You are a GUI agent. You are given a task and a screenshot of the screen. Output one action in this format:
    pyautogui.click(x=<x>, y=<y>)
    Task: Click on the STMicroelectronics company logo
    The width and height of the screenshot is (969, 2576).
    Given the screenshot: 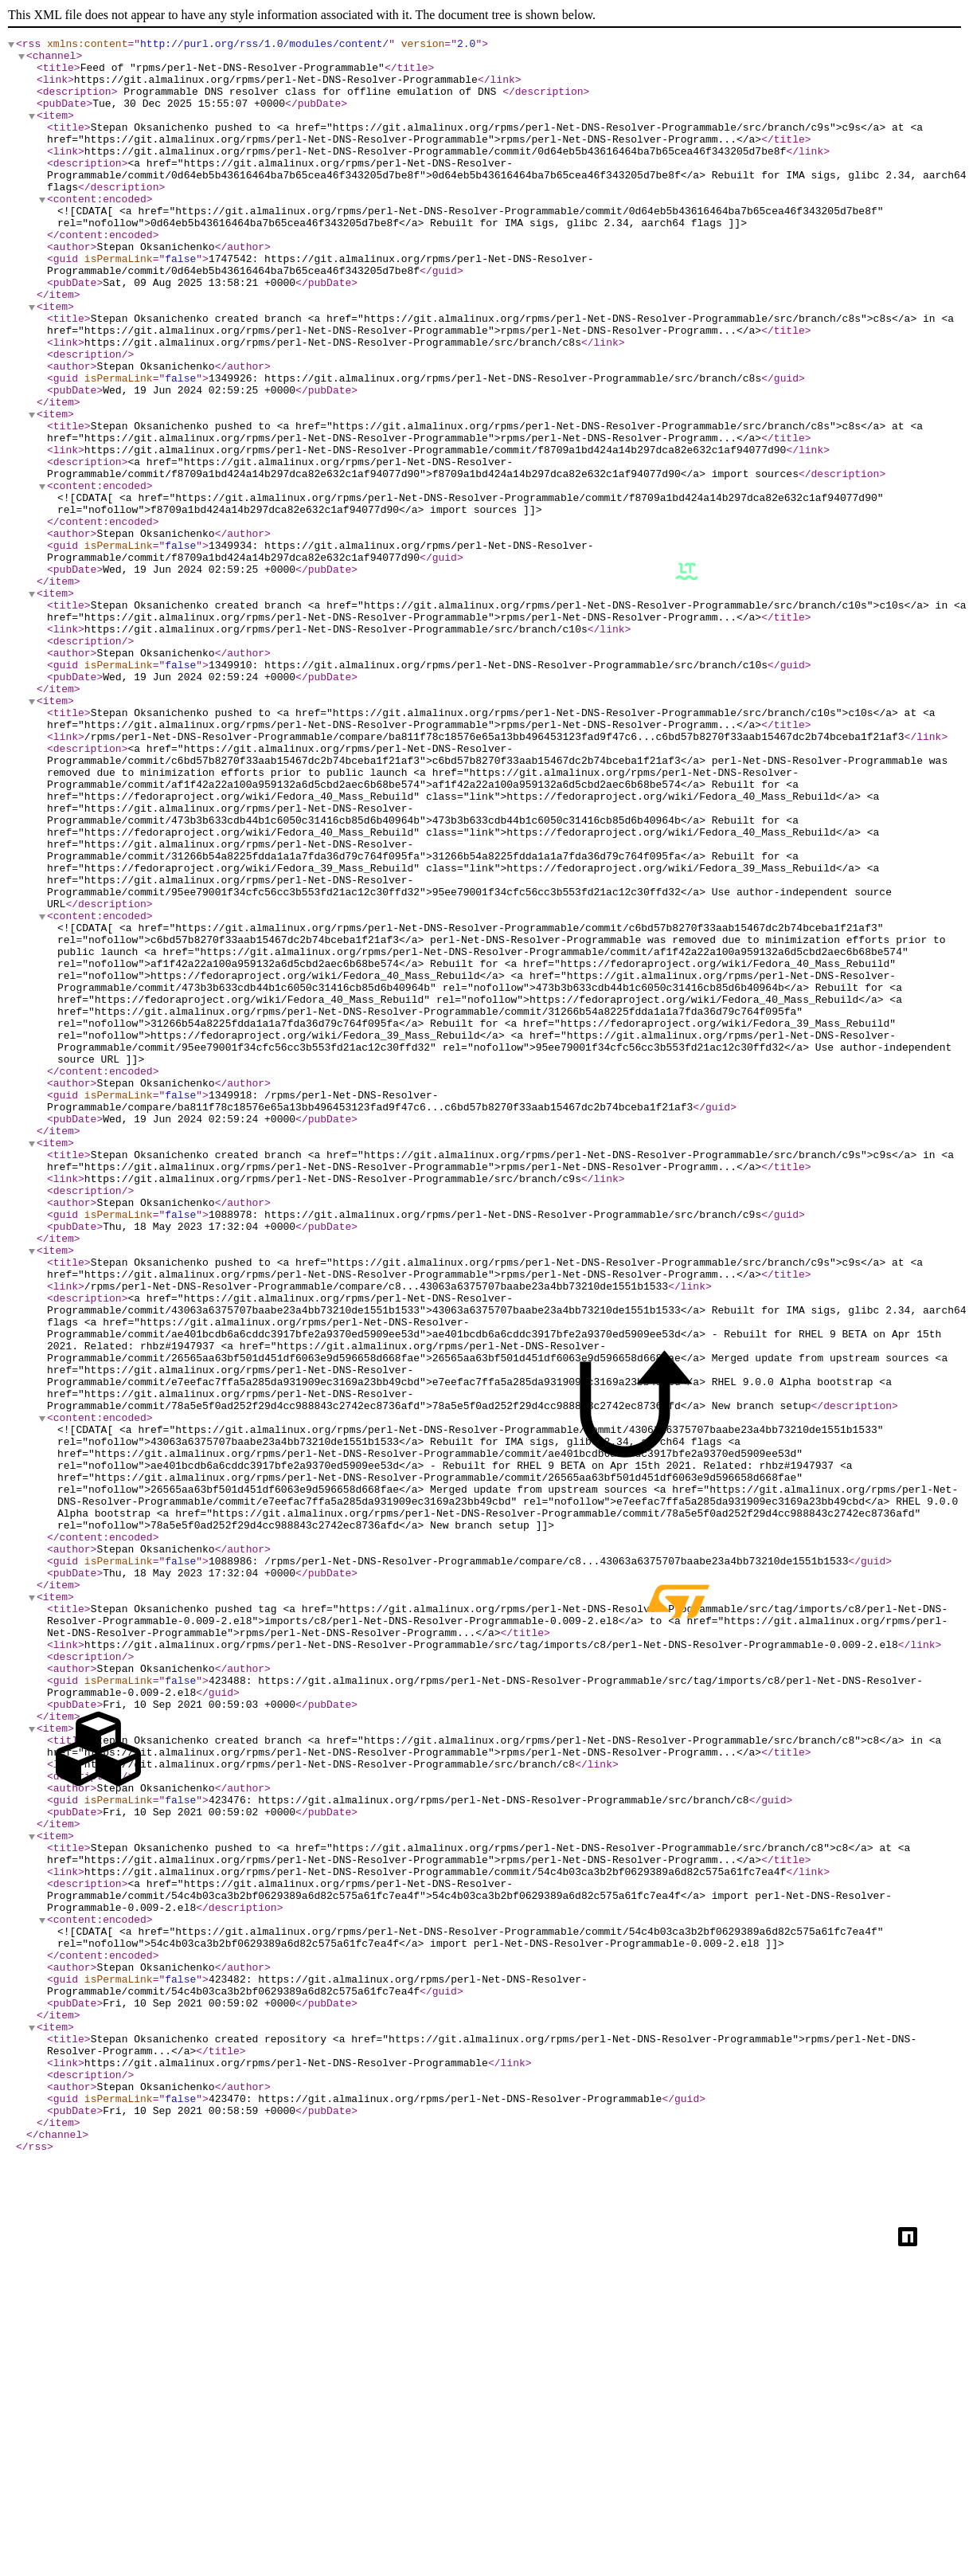 What is the action you would take?
    pyautogui.click(x=678, y=1601)
    